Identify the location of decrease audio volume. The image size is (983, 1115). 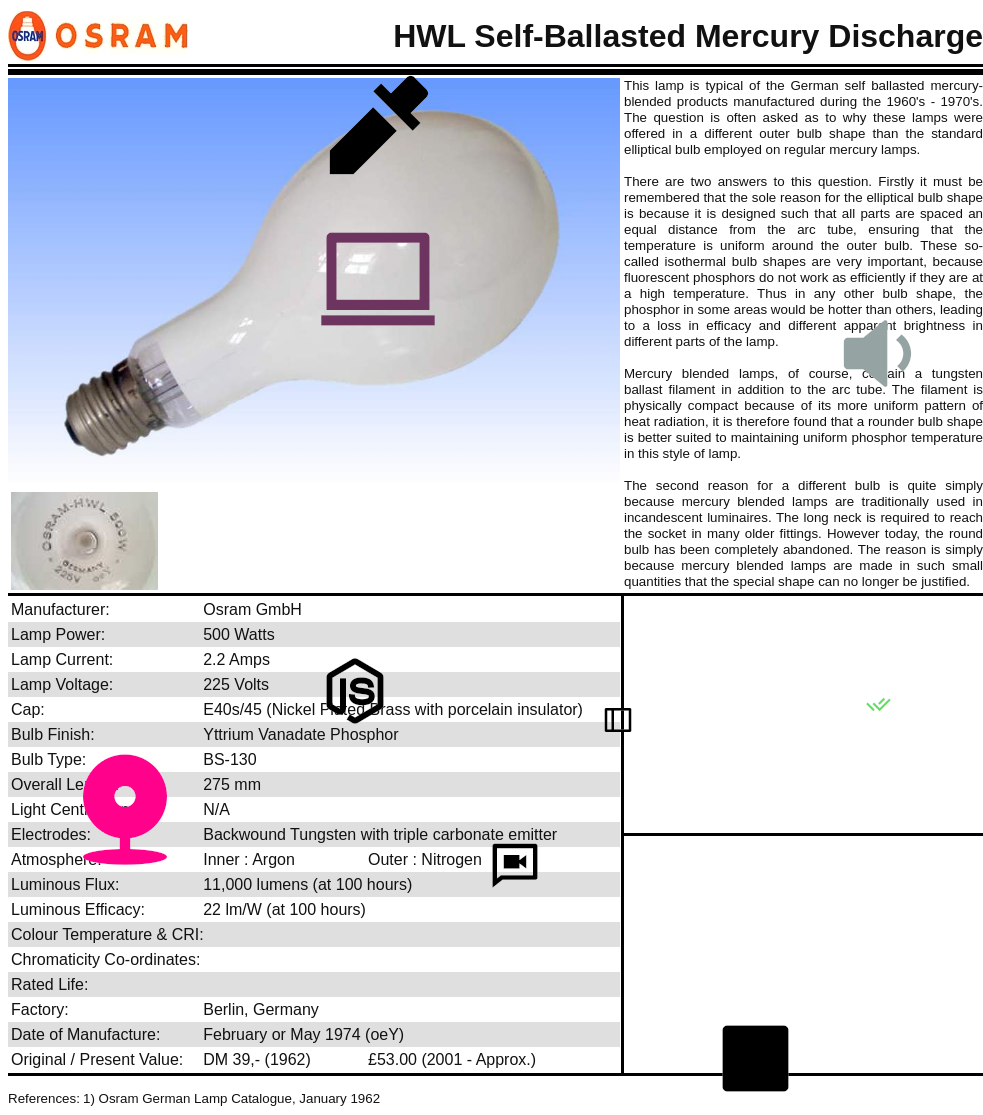
(875, 353).